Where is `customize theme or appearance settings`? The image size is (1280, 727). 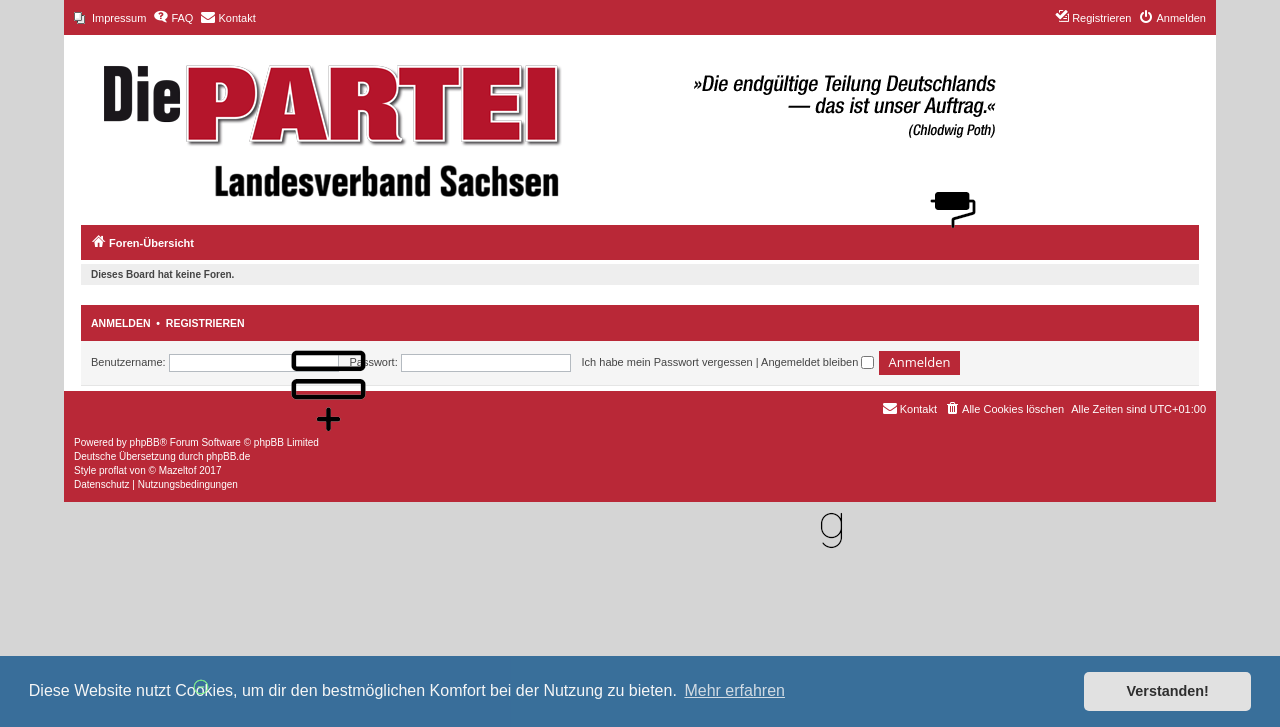
customize theme or appearance settings is located at coordinates (953, 207).